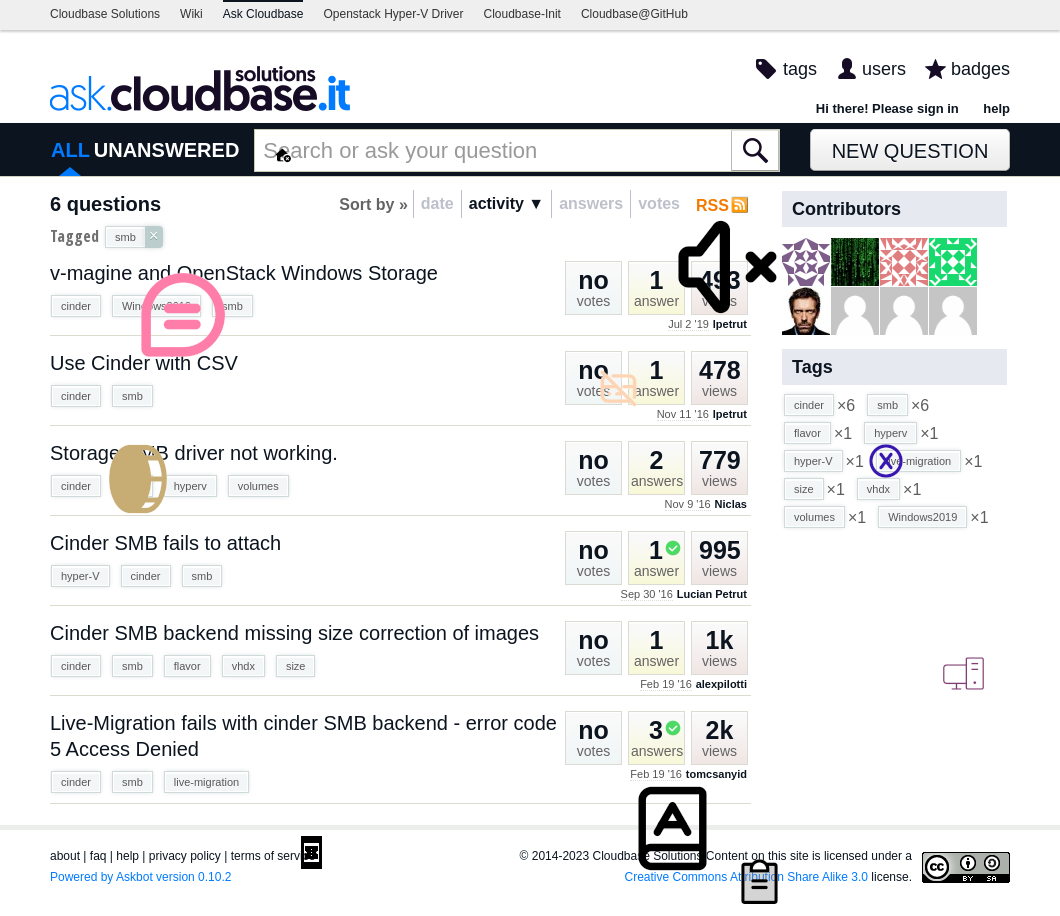  Describe the element at coordinates (138, 479) in the screenshot. I see `view coin or currency balance` at that location.